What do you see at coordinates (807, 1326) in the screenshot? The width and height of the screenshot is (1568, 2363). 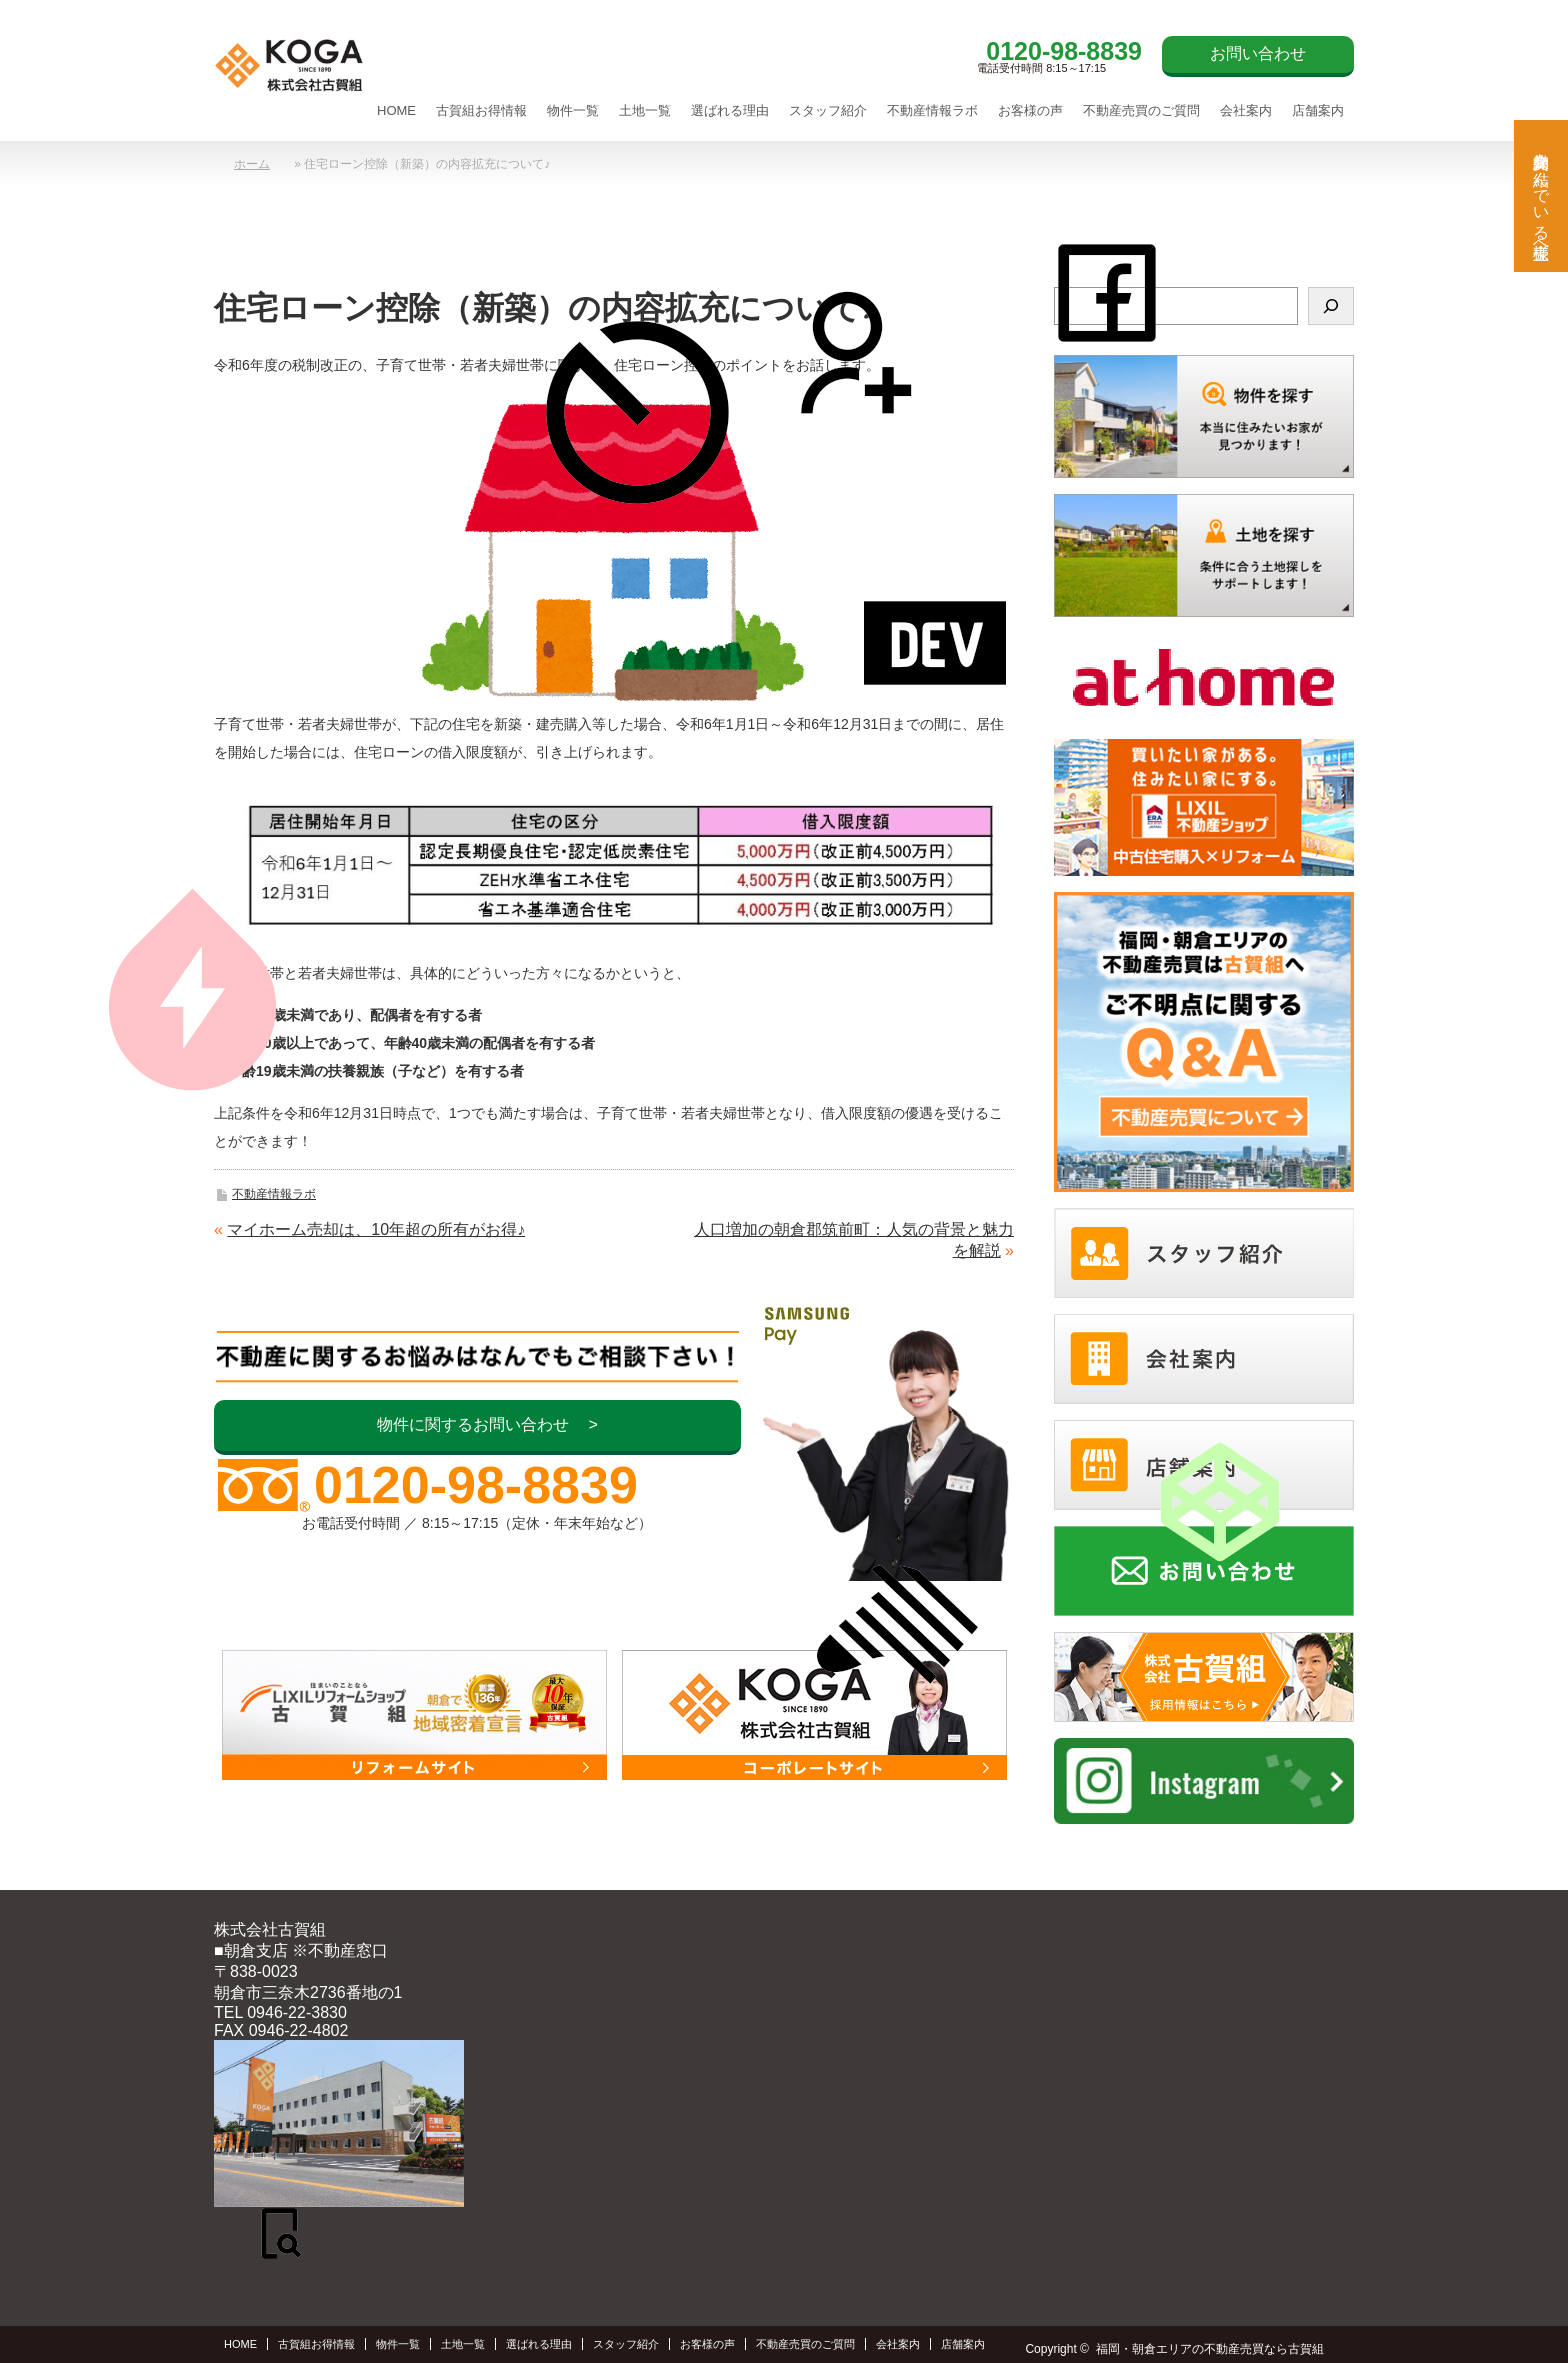 I see `pay with samsung pay` at bounding box center [807, 1326].